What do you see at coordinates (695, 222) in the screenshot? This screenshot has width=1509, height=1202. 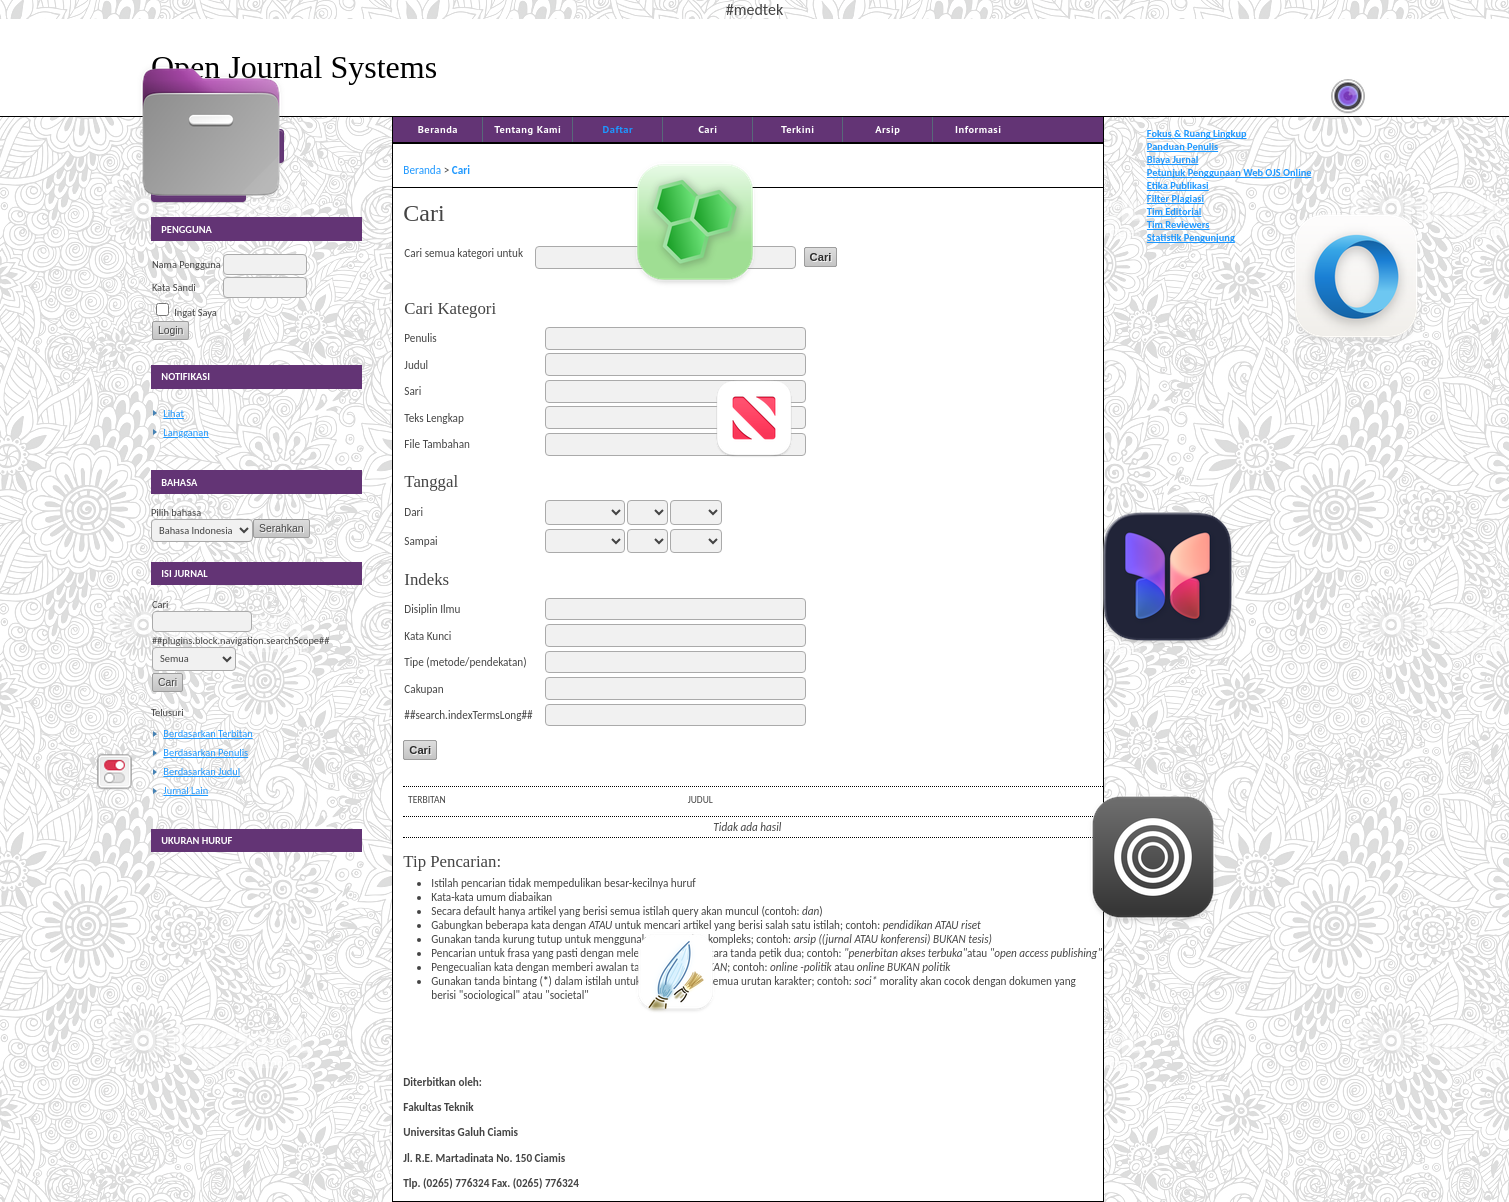 I see `open ghex hex editor application` at bounding box center [695, 222].